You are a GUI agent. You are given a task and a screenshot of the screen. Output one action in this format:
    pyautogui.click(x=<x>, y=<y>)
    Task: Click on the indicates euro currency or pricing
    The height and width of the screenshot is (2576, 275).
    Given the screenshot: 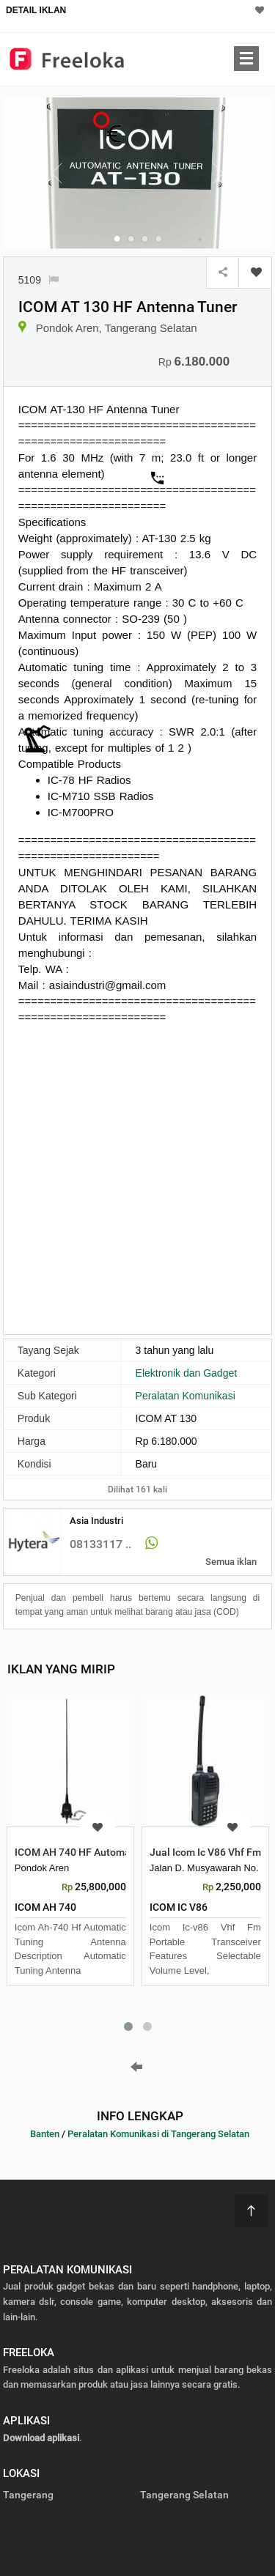 What is the action you would take?
    pyautogui.click(x=114, y=133)
    